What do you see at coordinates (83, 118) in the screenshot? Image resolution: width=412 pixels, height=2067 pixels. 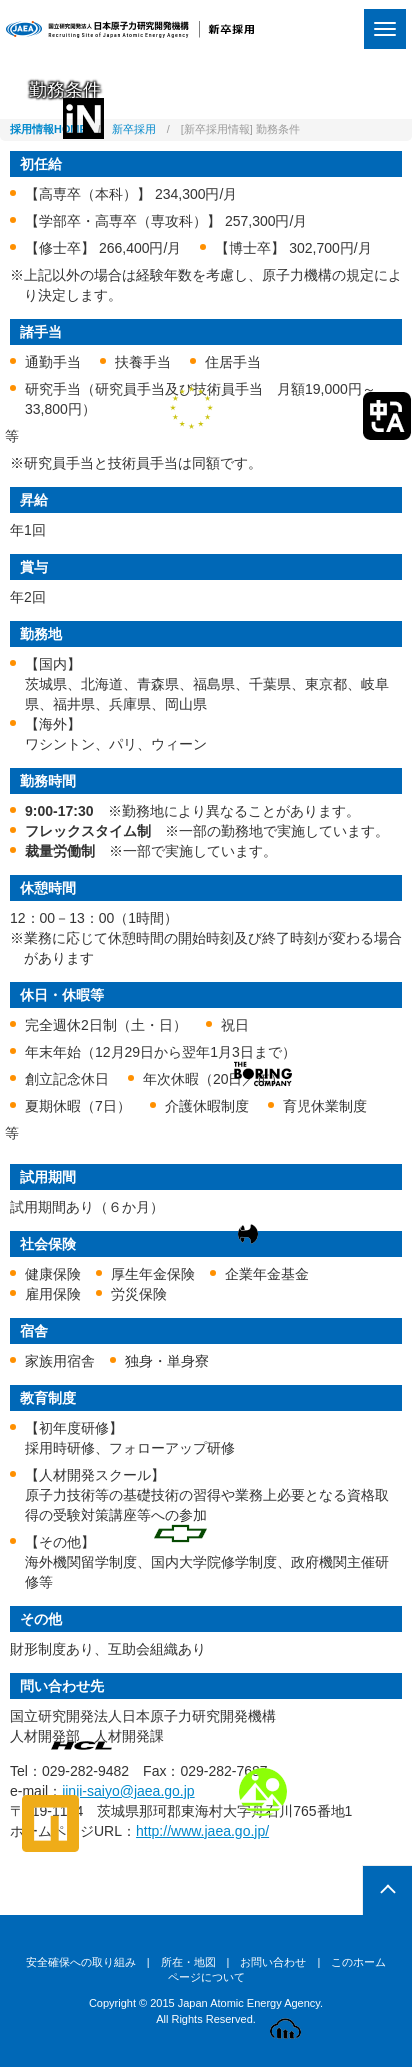 I see `inspire brand logo` at bounding box center [83, 118].